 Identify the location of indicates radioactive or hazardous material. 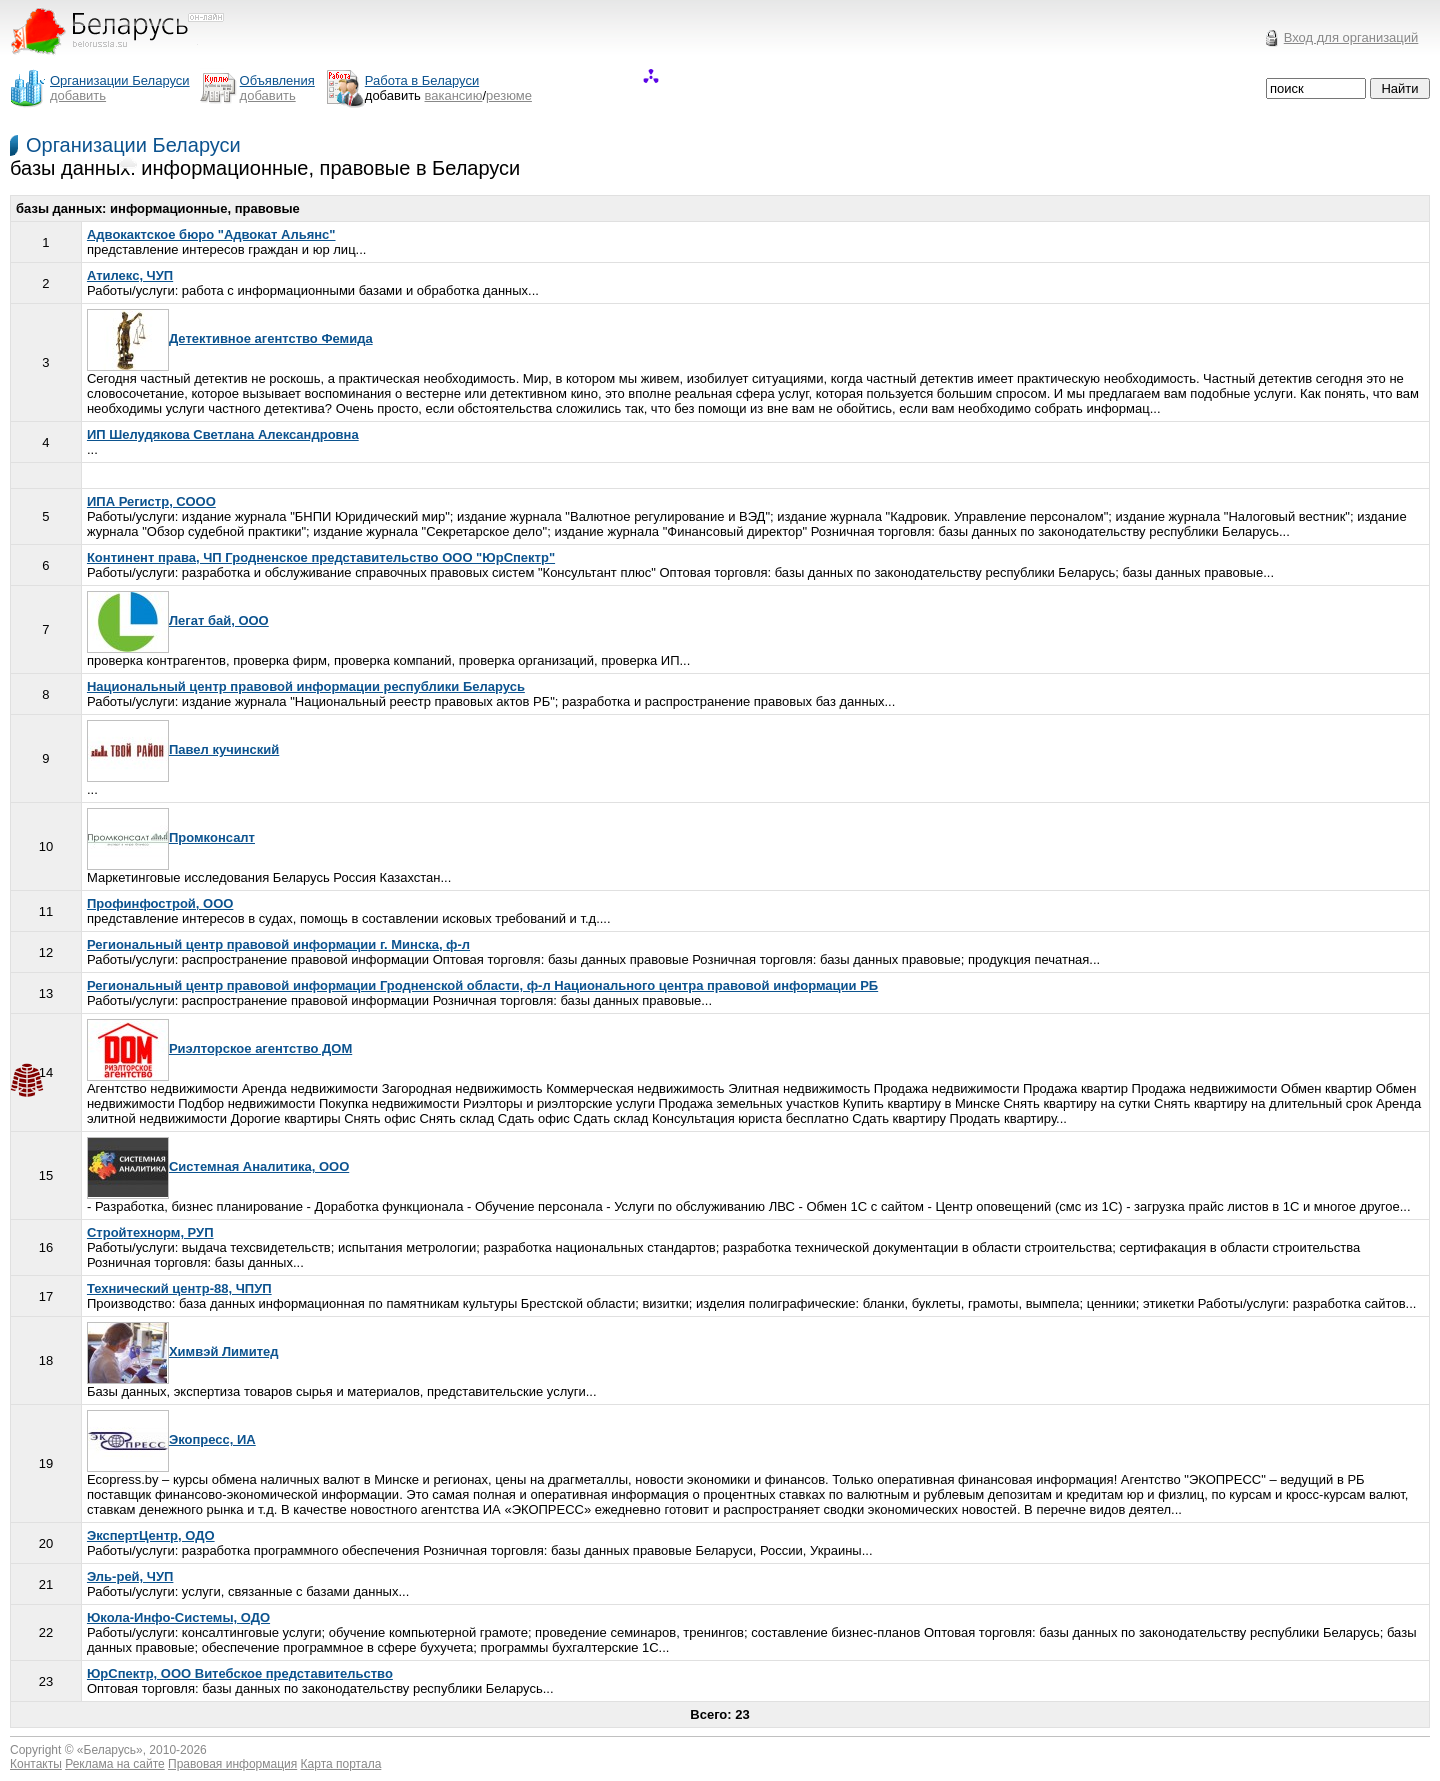
(651, 76).